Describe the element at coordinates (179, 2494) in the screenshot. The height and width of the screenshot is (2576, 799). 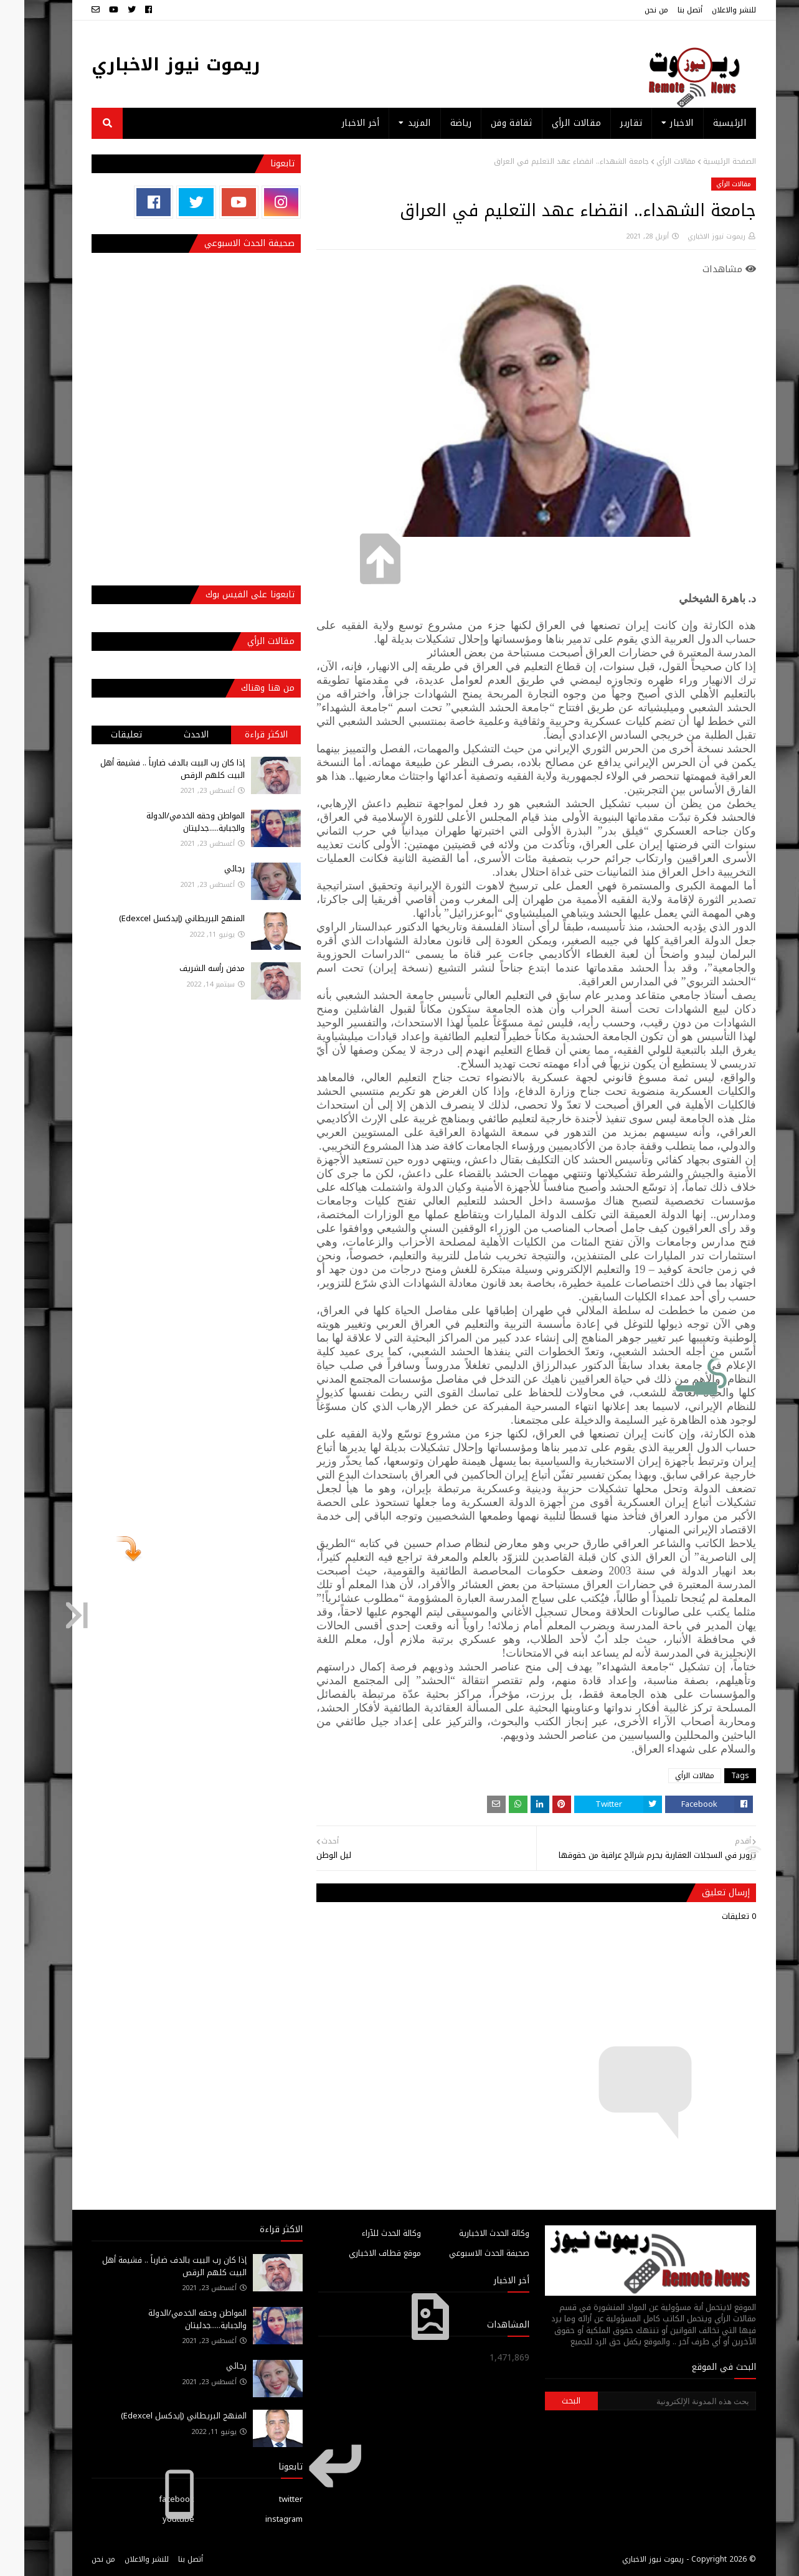
I see `indicates a connected iPod touch device` at that location.